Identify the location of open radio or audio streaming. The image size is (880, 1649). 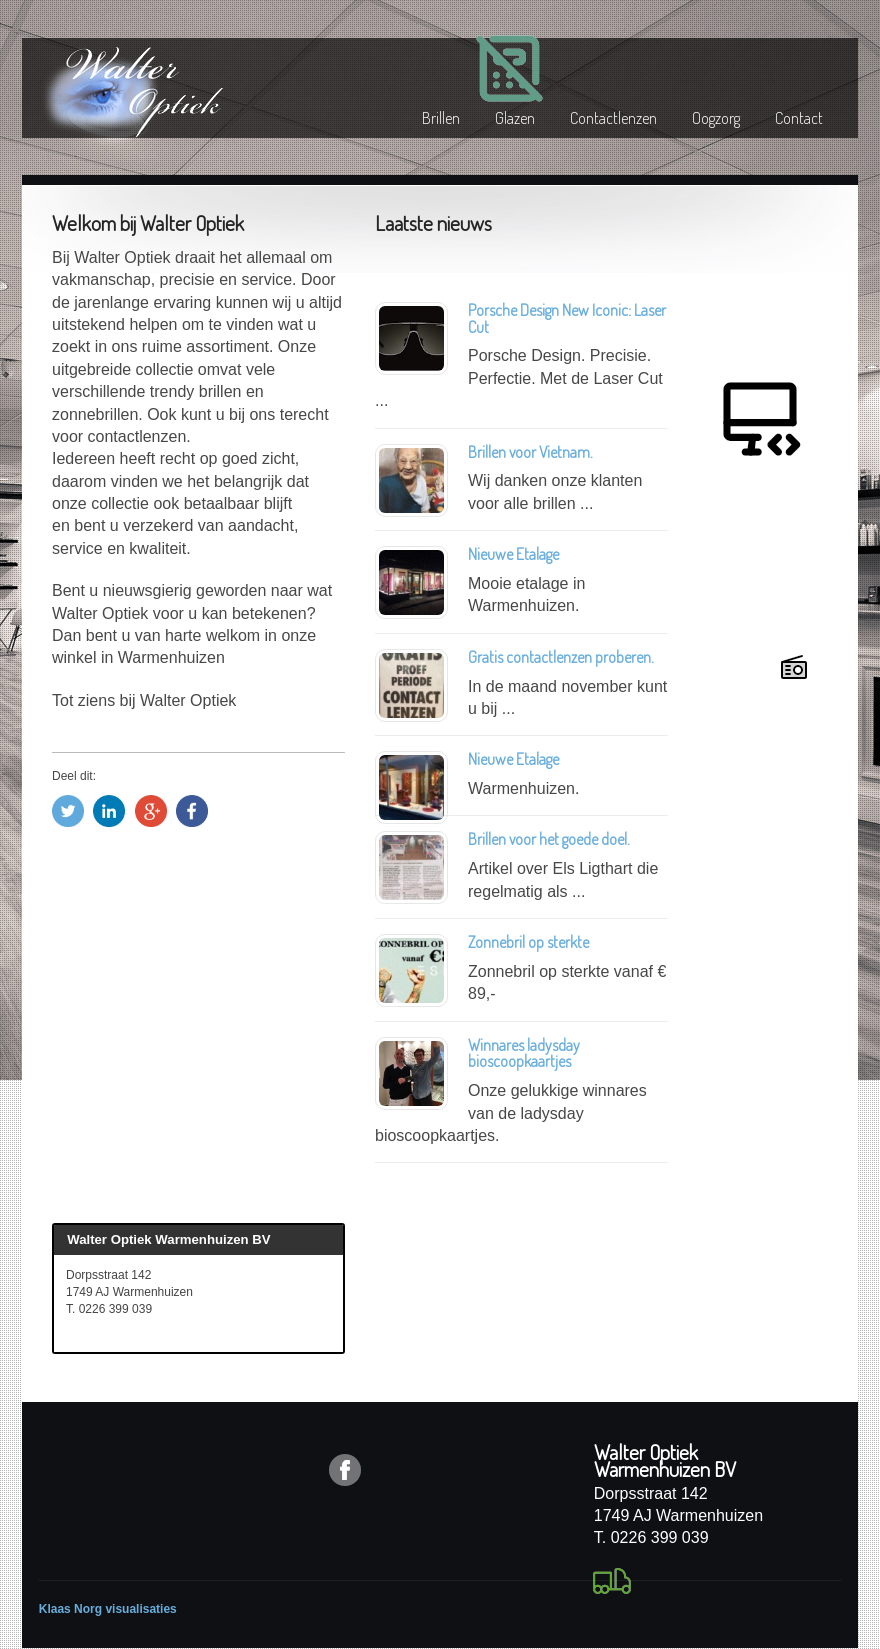
(794, 669).